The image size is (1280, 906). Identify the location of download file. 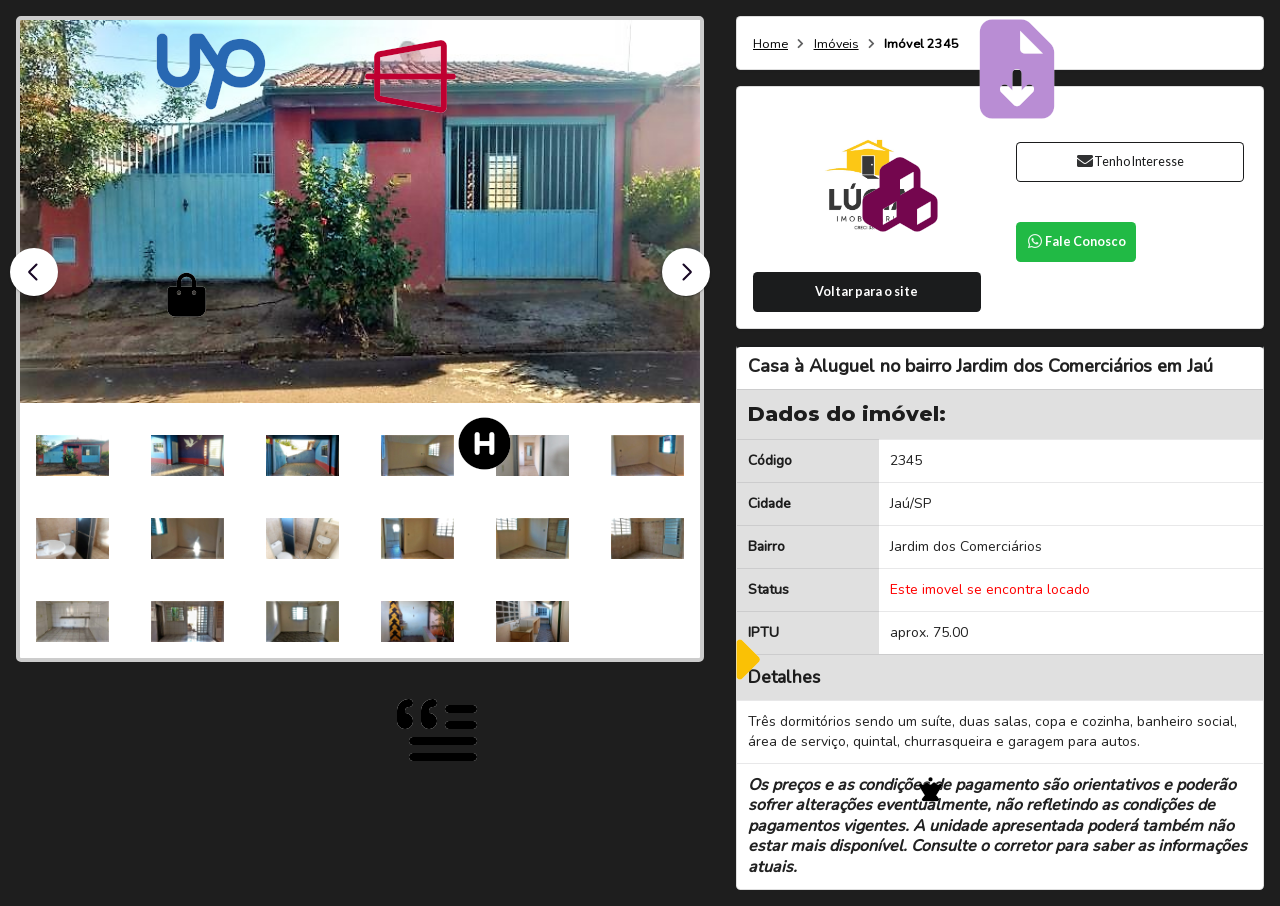
(1017, 69).